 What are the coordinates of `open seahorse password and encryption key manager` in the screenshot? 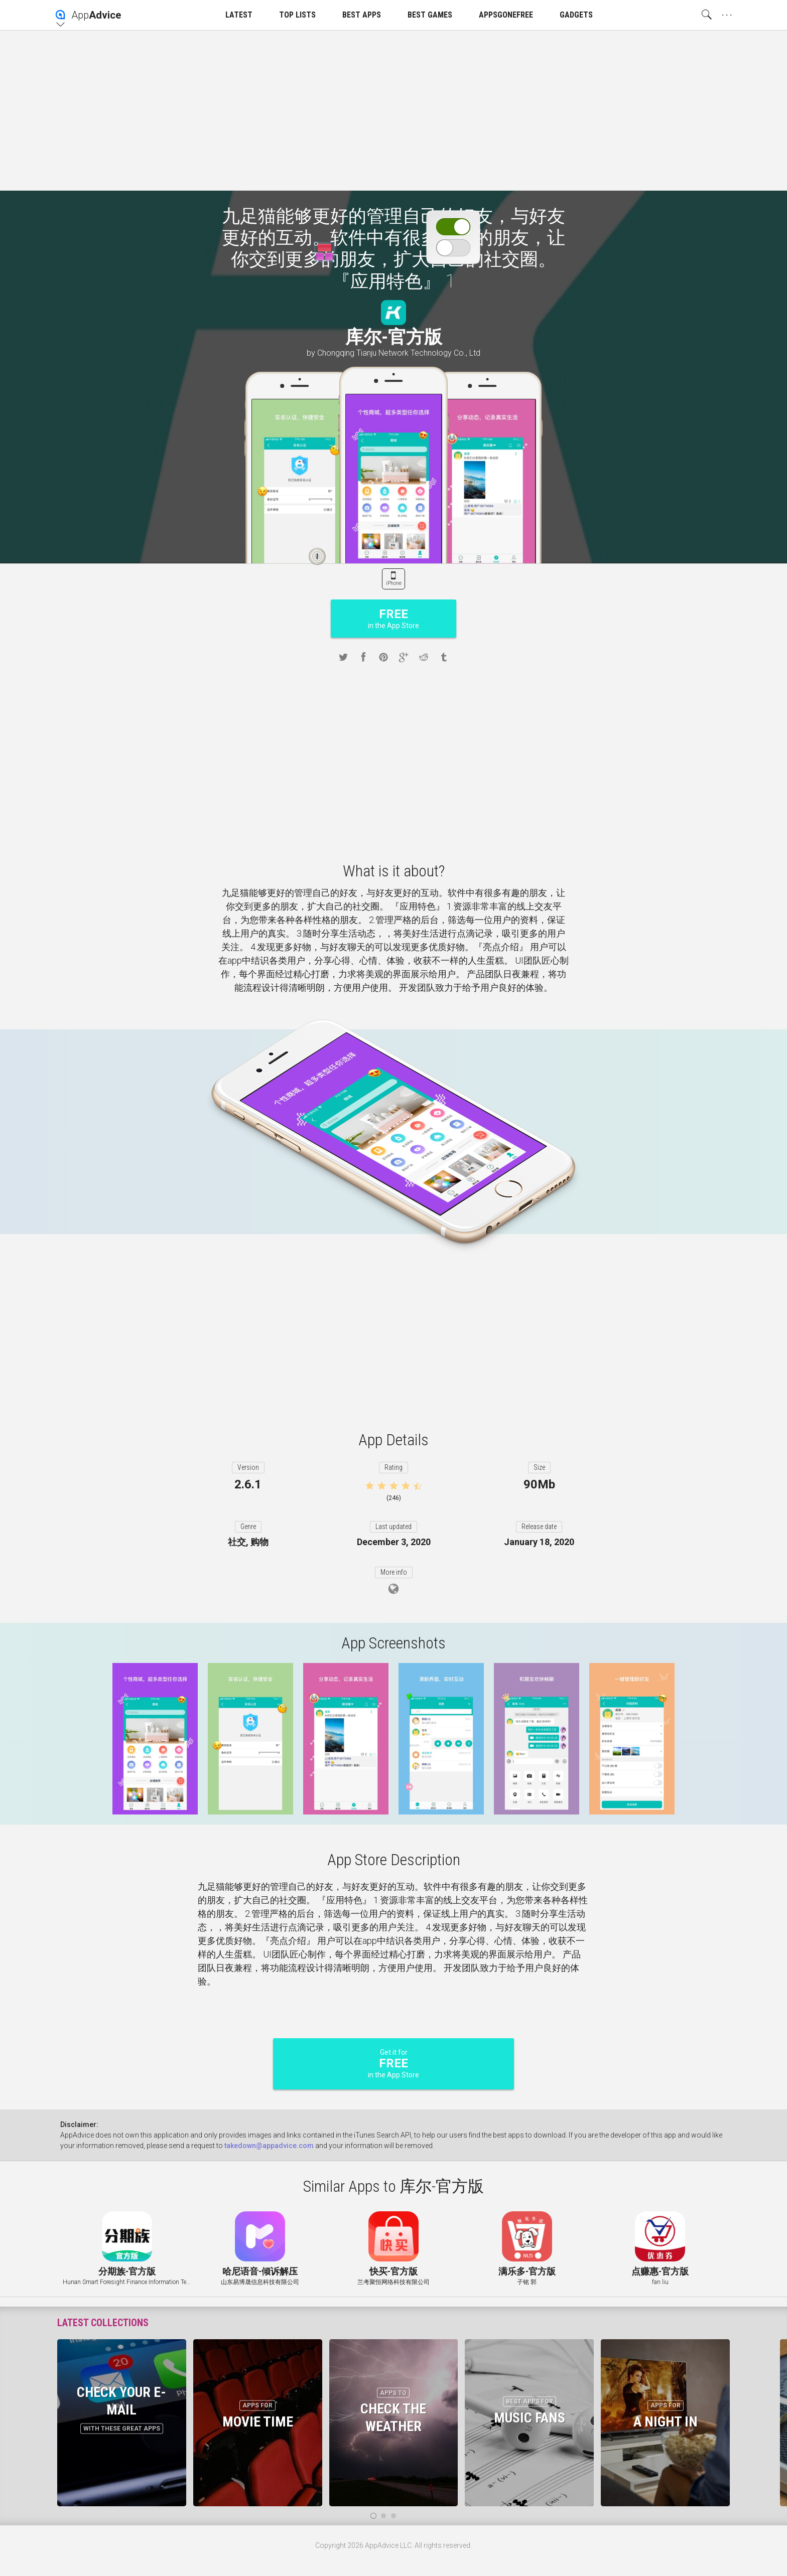 It's located at (317, 556).